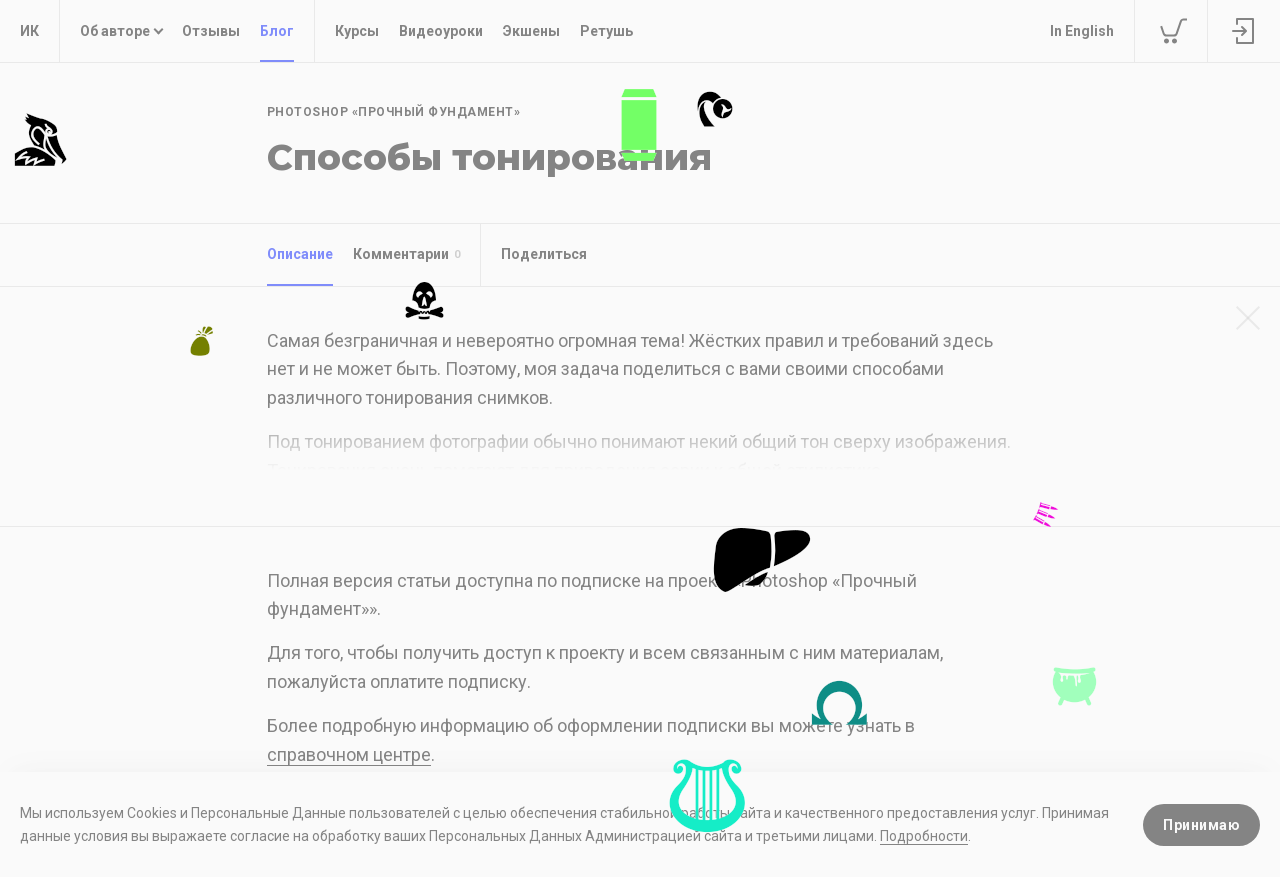 Image resolution: width=1280 pixels, height=877 pixels. I want to click on access potion crafting or brewing menu, so click(1074, 686).